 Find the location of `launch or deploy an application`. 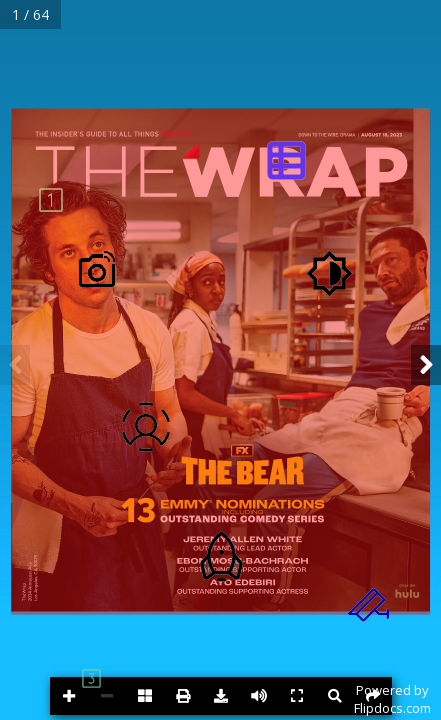

launch or deploy an application is located at coordinates (221, 558).